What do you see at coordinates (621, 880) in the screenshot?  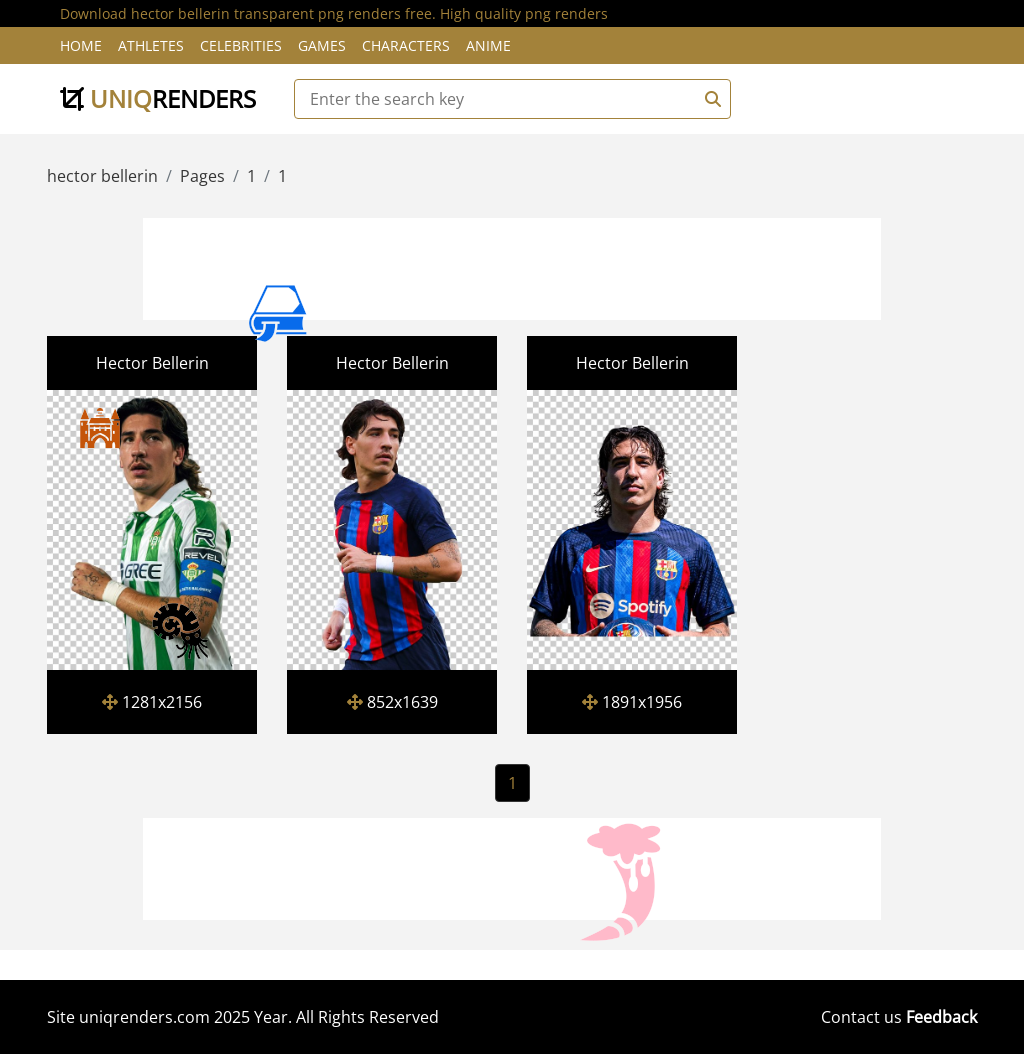 I see `viking-themed beverage or tavern feature` at bounding box center [621, 880].